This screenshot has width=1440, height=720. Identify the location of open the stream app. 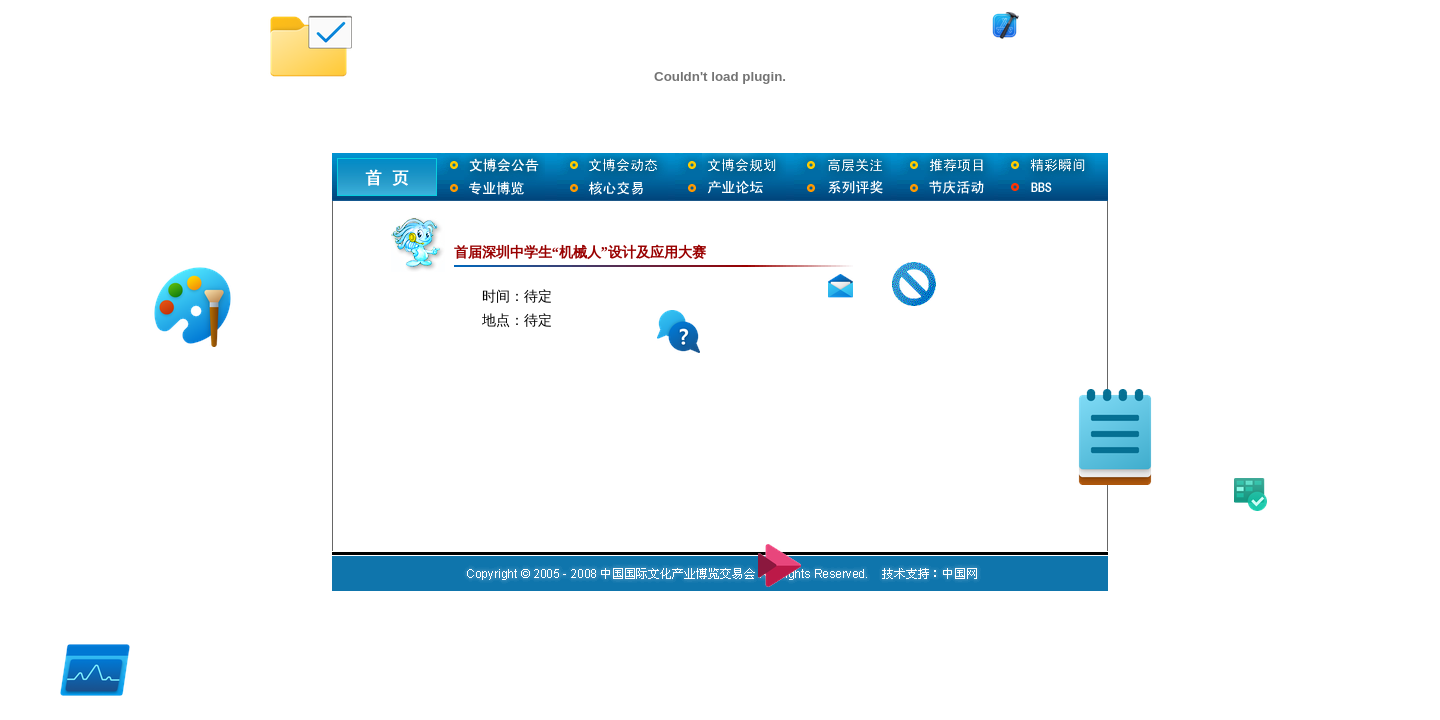
(779, 565).